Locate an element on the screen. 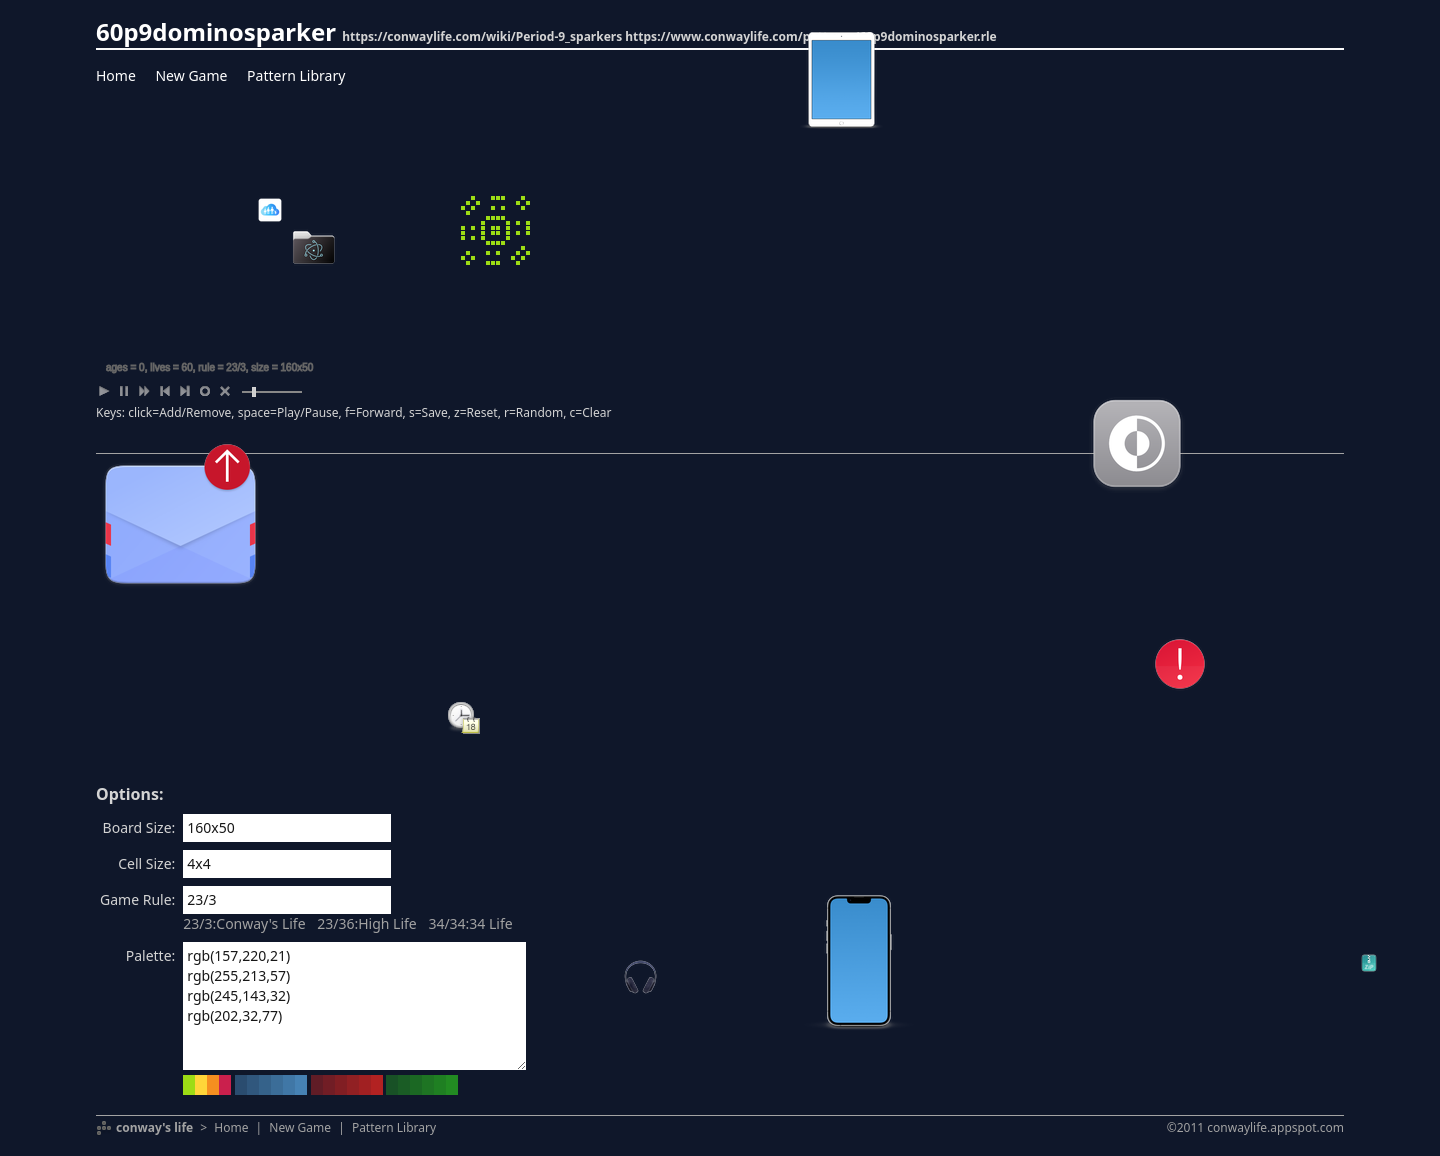  open folder containing electron app files is located at coordinates (313, 248).